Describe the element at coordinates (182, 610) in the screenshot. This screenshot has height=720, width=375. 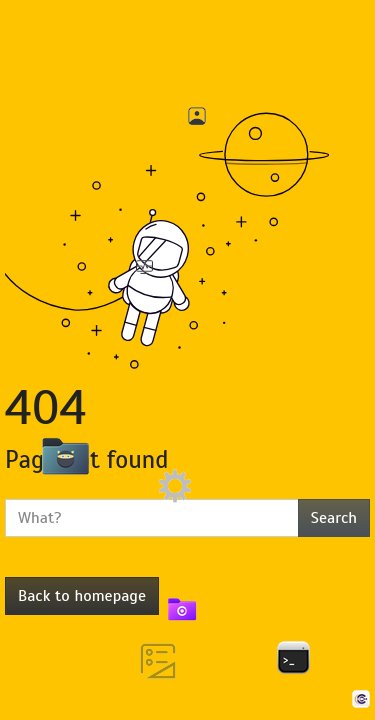
I see `open wondershare orgcharting project folder` at that location.